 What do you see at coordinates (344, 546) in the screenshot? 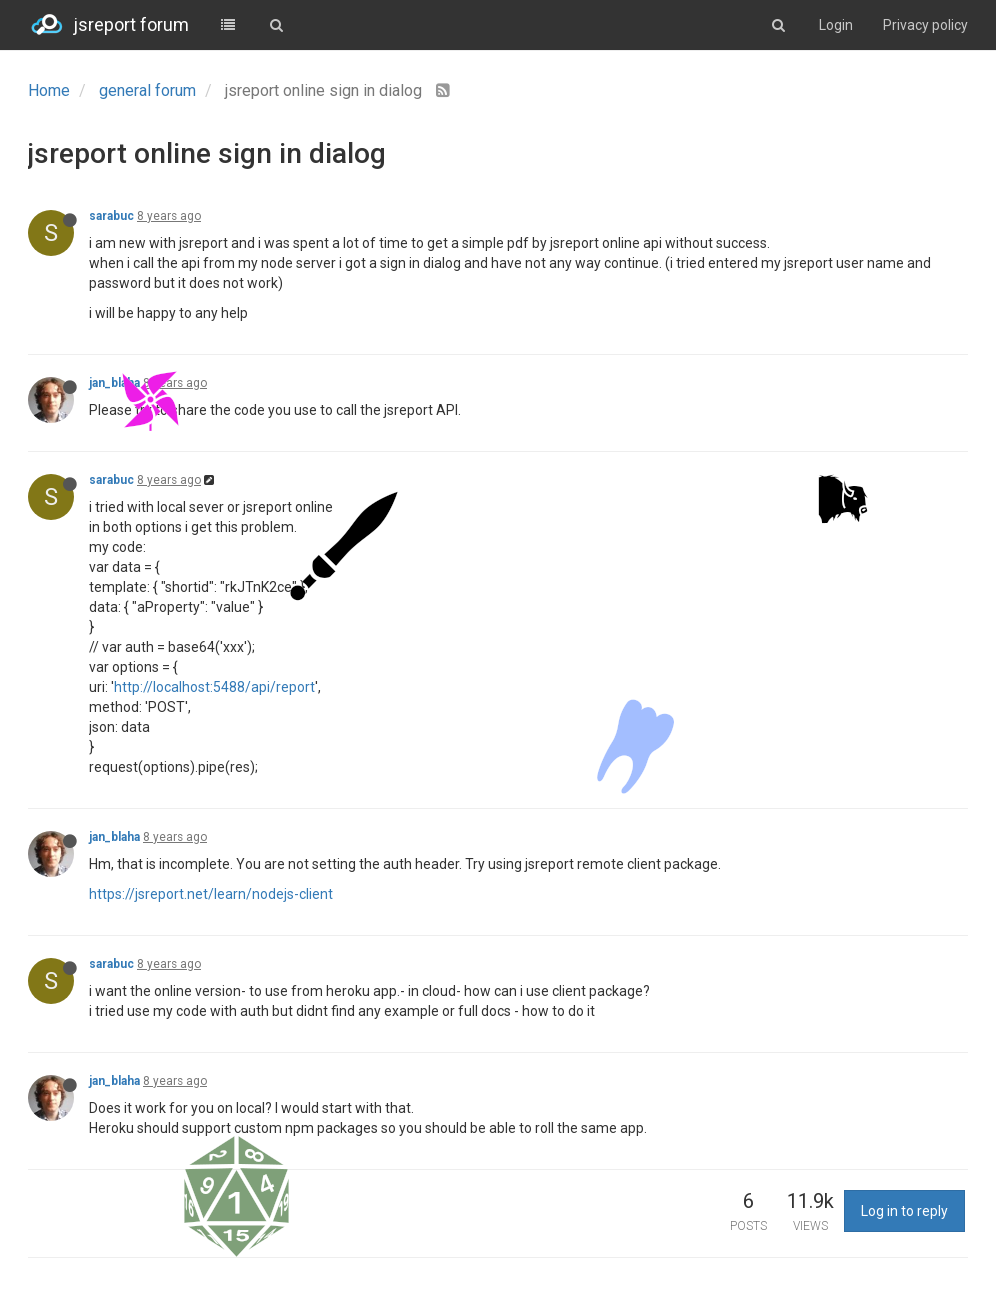
I see `select sword or melee weapon in game` at bounding box center [344, 546].